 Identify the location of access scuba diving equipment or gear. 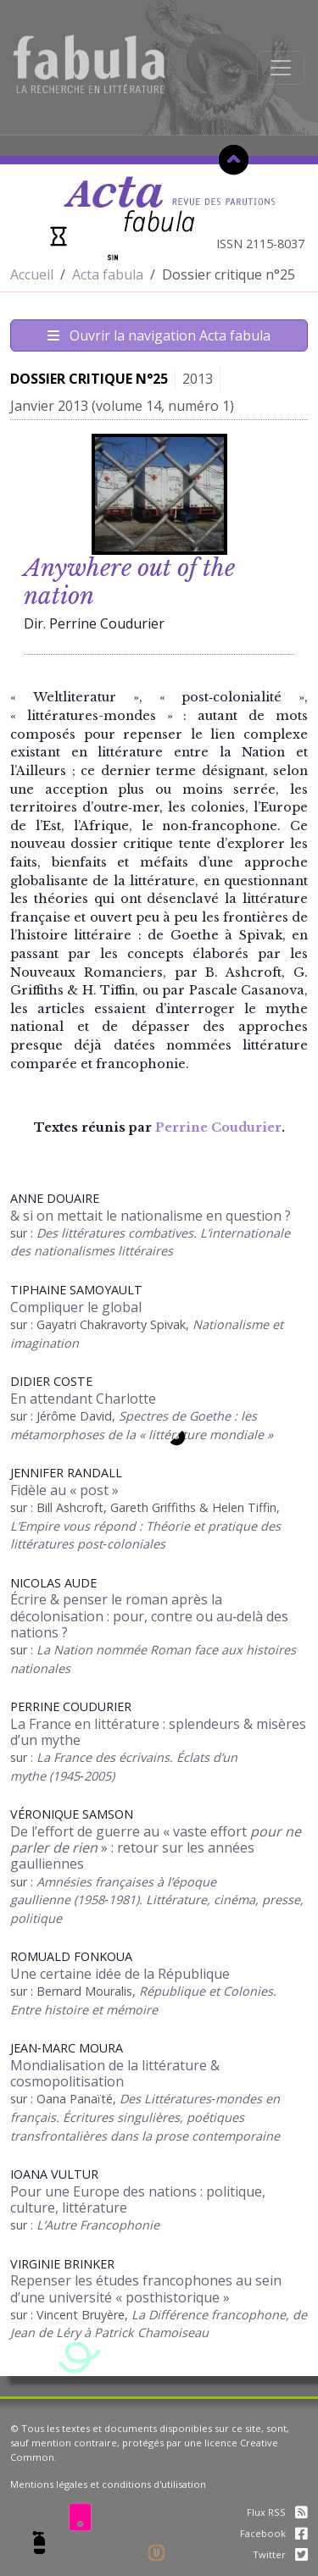
(39, 2542).